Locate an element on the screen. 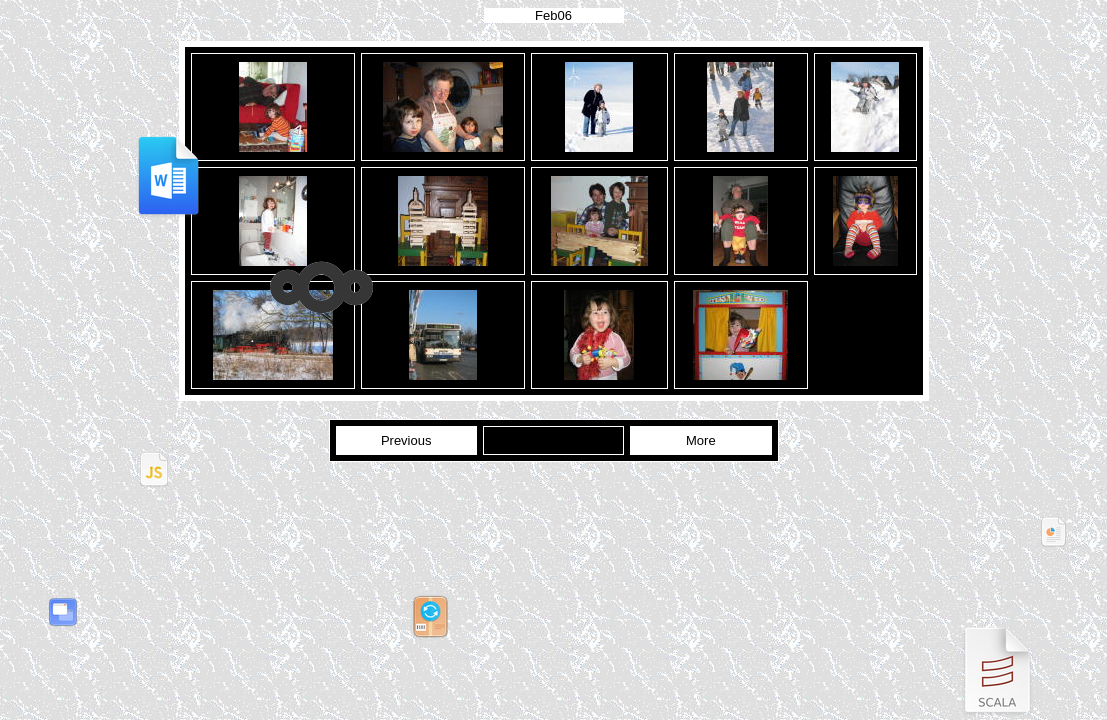  connect to owncloud account is located at coordinates (321, 287).